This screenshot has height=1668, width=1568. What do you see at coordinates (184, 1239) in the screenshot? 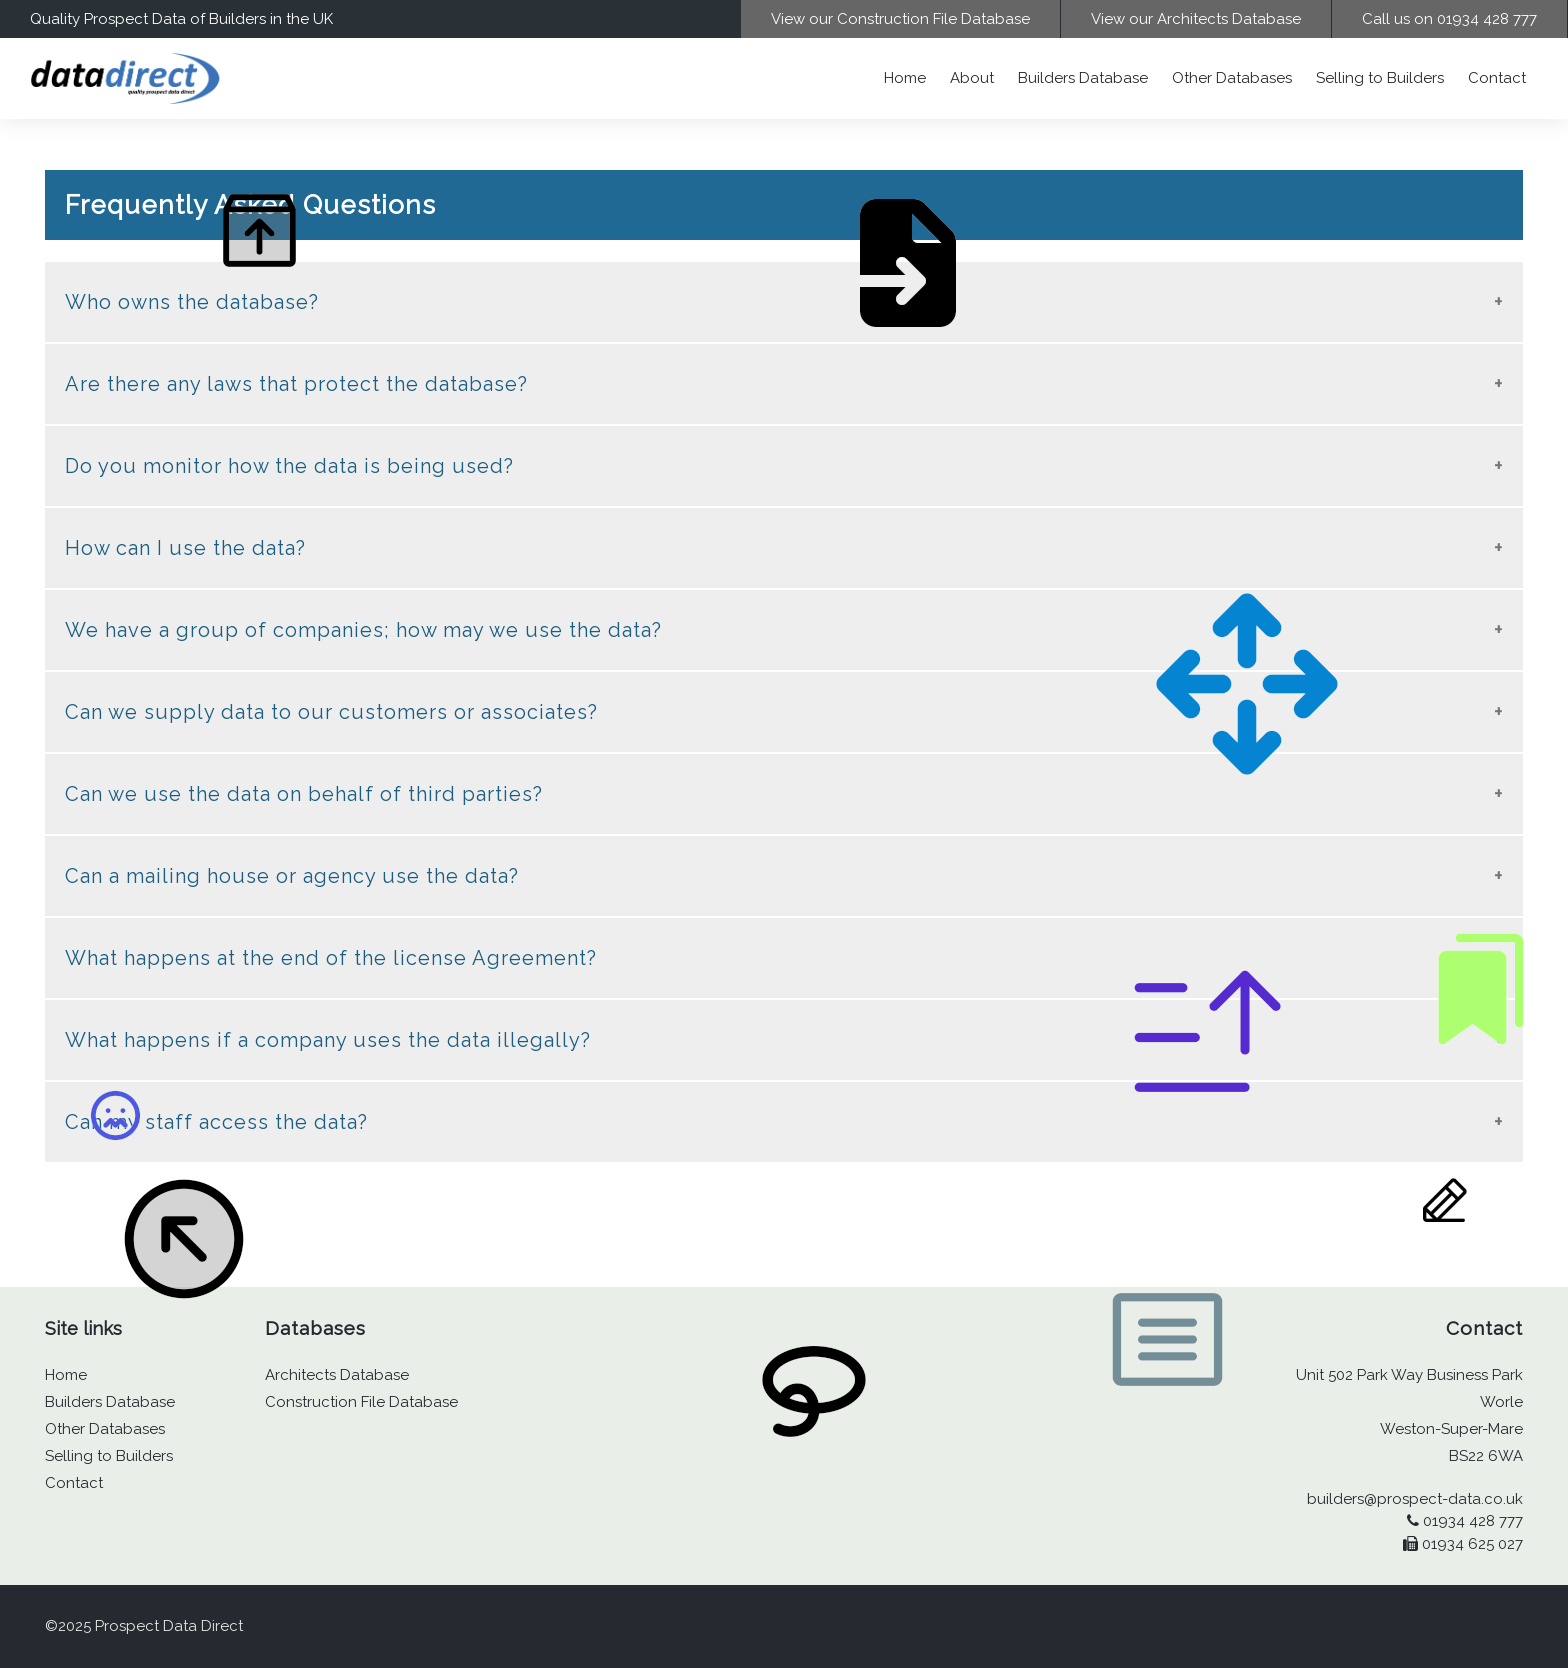
I see `navigate back to previous screen` at bounding box center [184, 1239].